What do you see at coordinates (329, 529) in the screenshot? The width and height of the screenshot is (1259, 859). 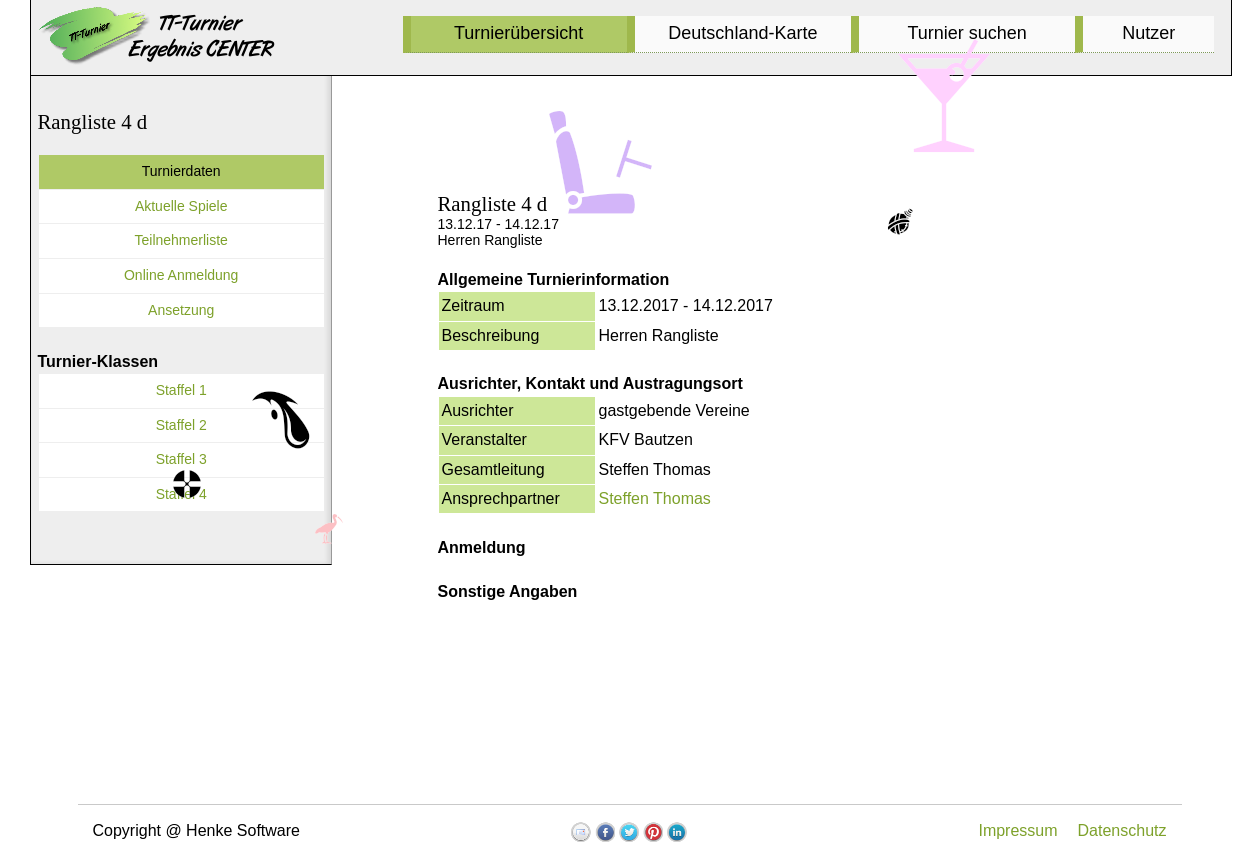 I see `ibis bird icon for wildlife or nature category` at bounding box center [329, 529].